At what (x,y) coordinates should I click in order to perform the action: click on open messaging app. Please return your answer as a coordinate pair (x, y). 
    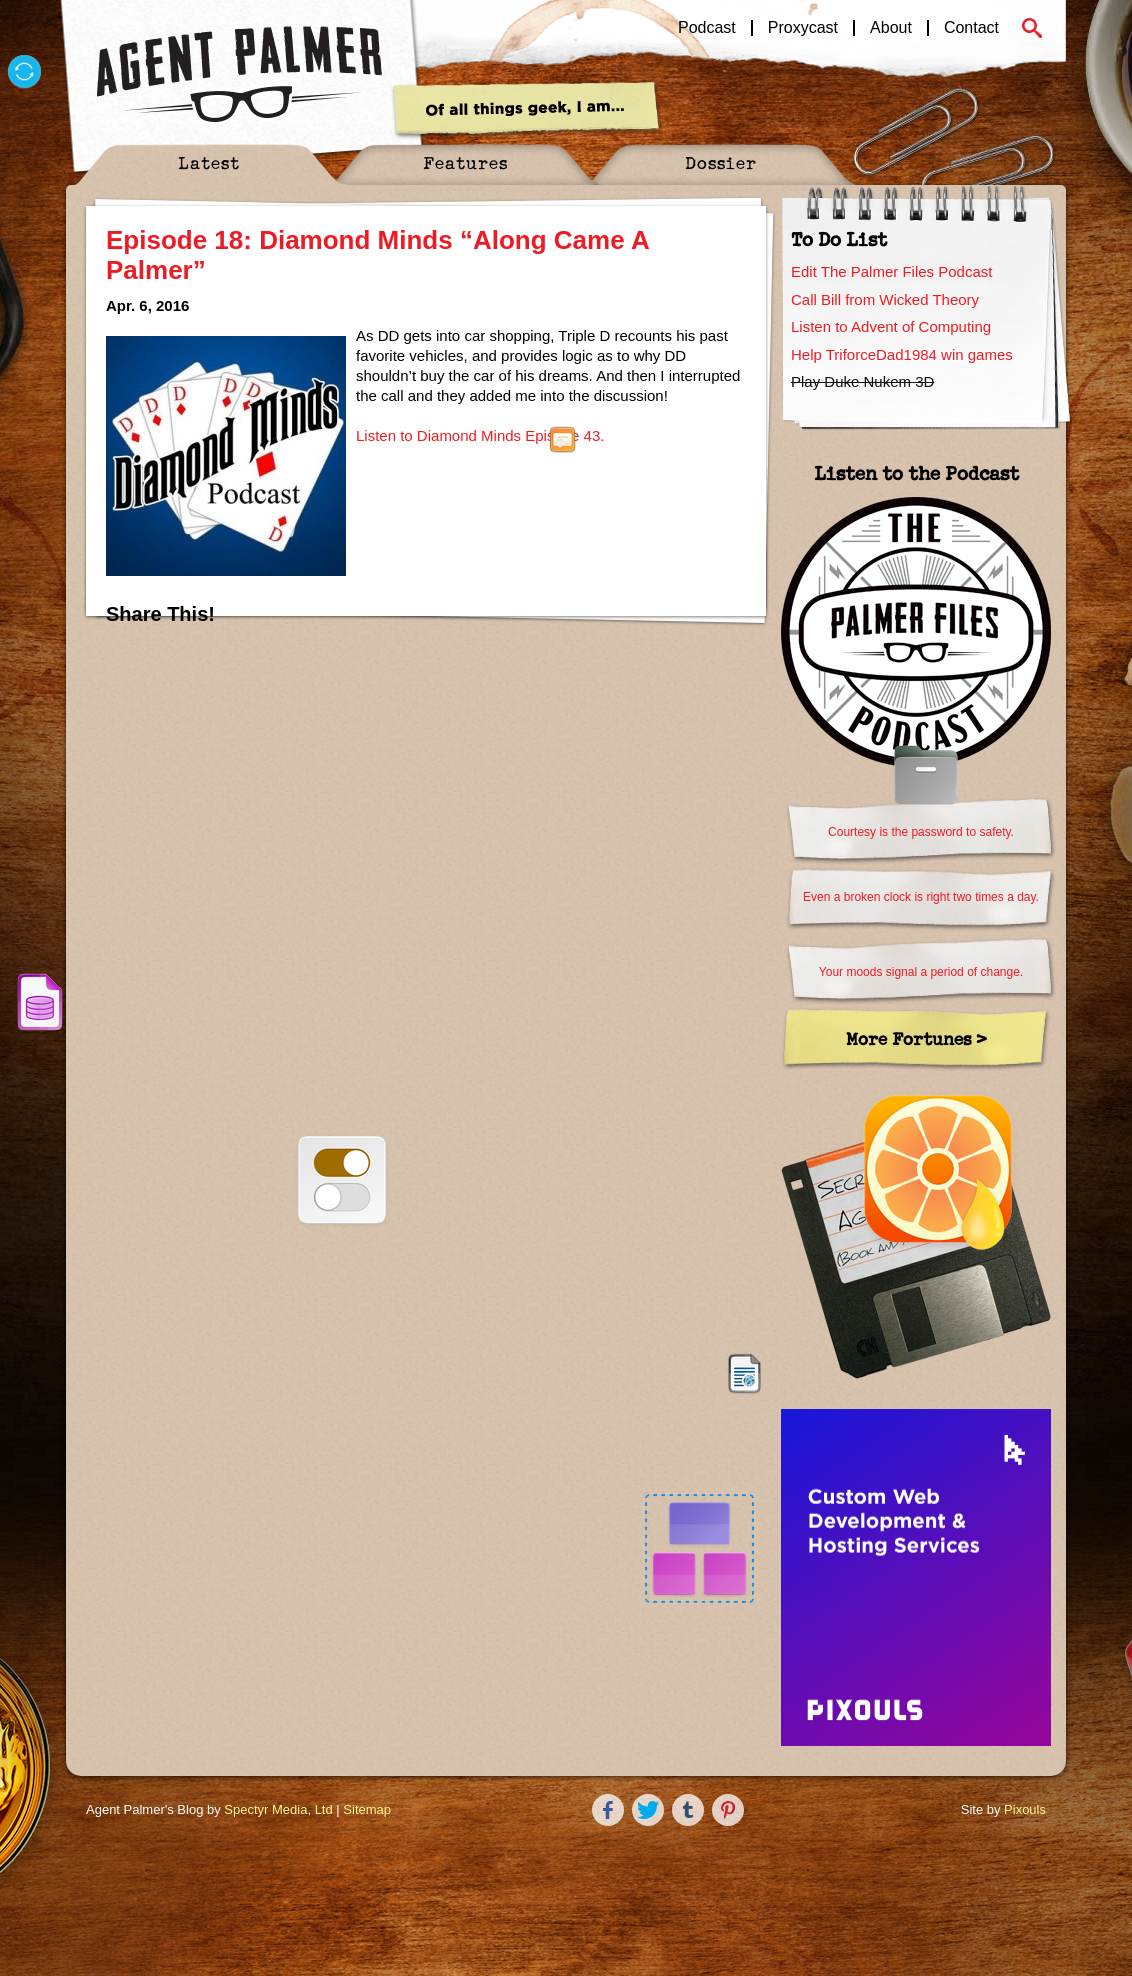
    Looking at the image, I should click on (562, 439).